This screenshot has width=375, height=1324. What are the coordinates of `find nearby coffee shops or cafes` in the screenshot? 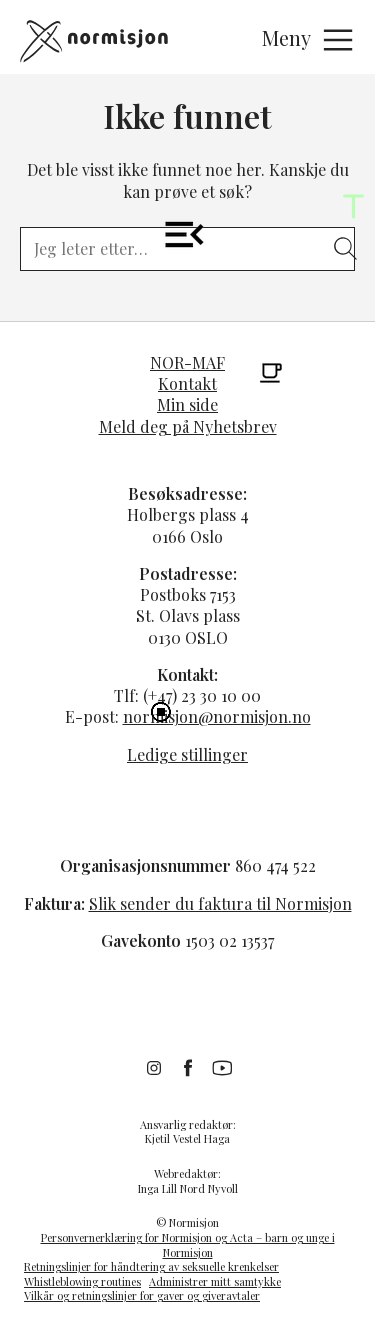 It's located at (271, 373).